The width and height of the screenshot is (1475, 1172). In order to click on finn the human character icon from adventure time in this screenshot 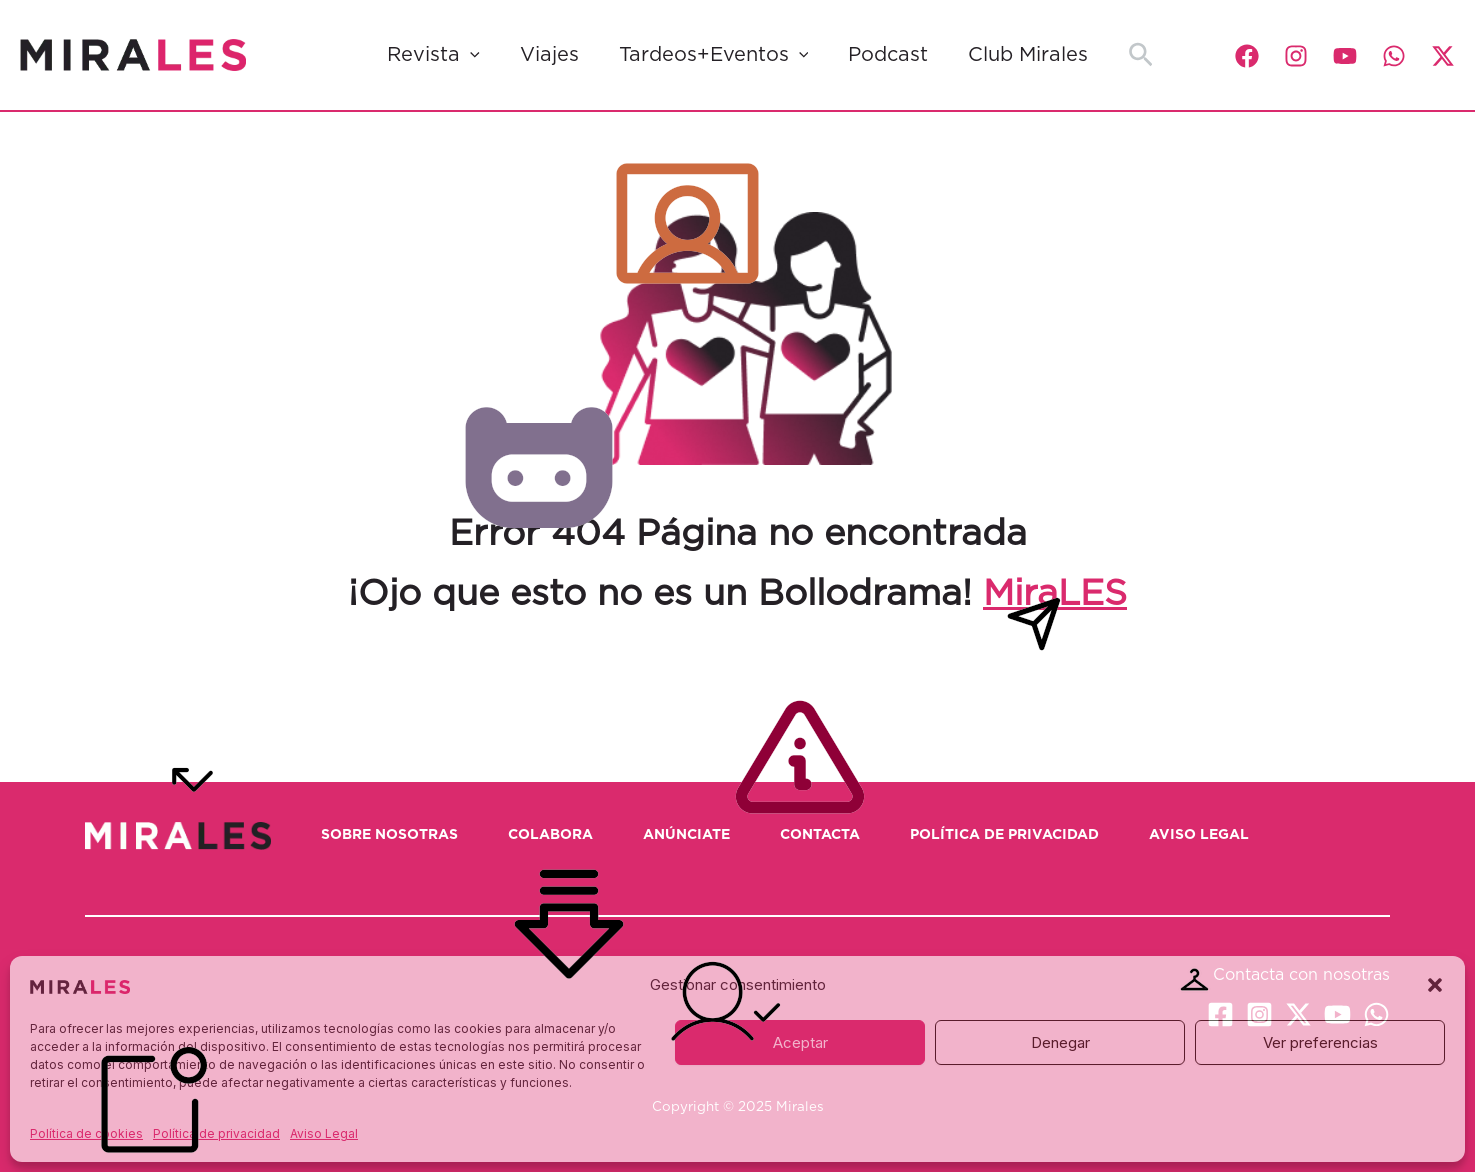, I will do `click(539, 465)`.